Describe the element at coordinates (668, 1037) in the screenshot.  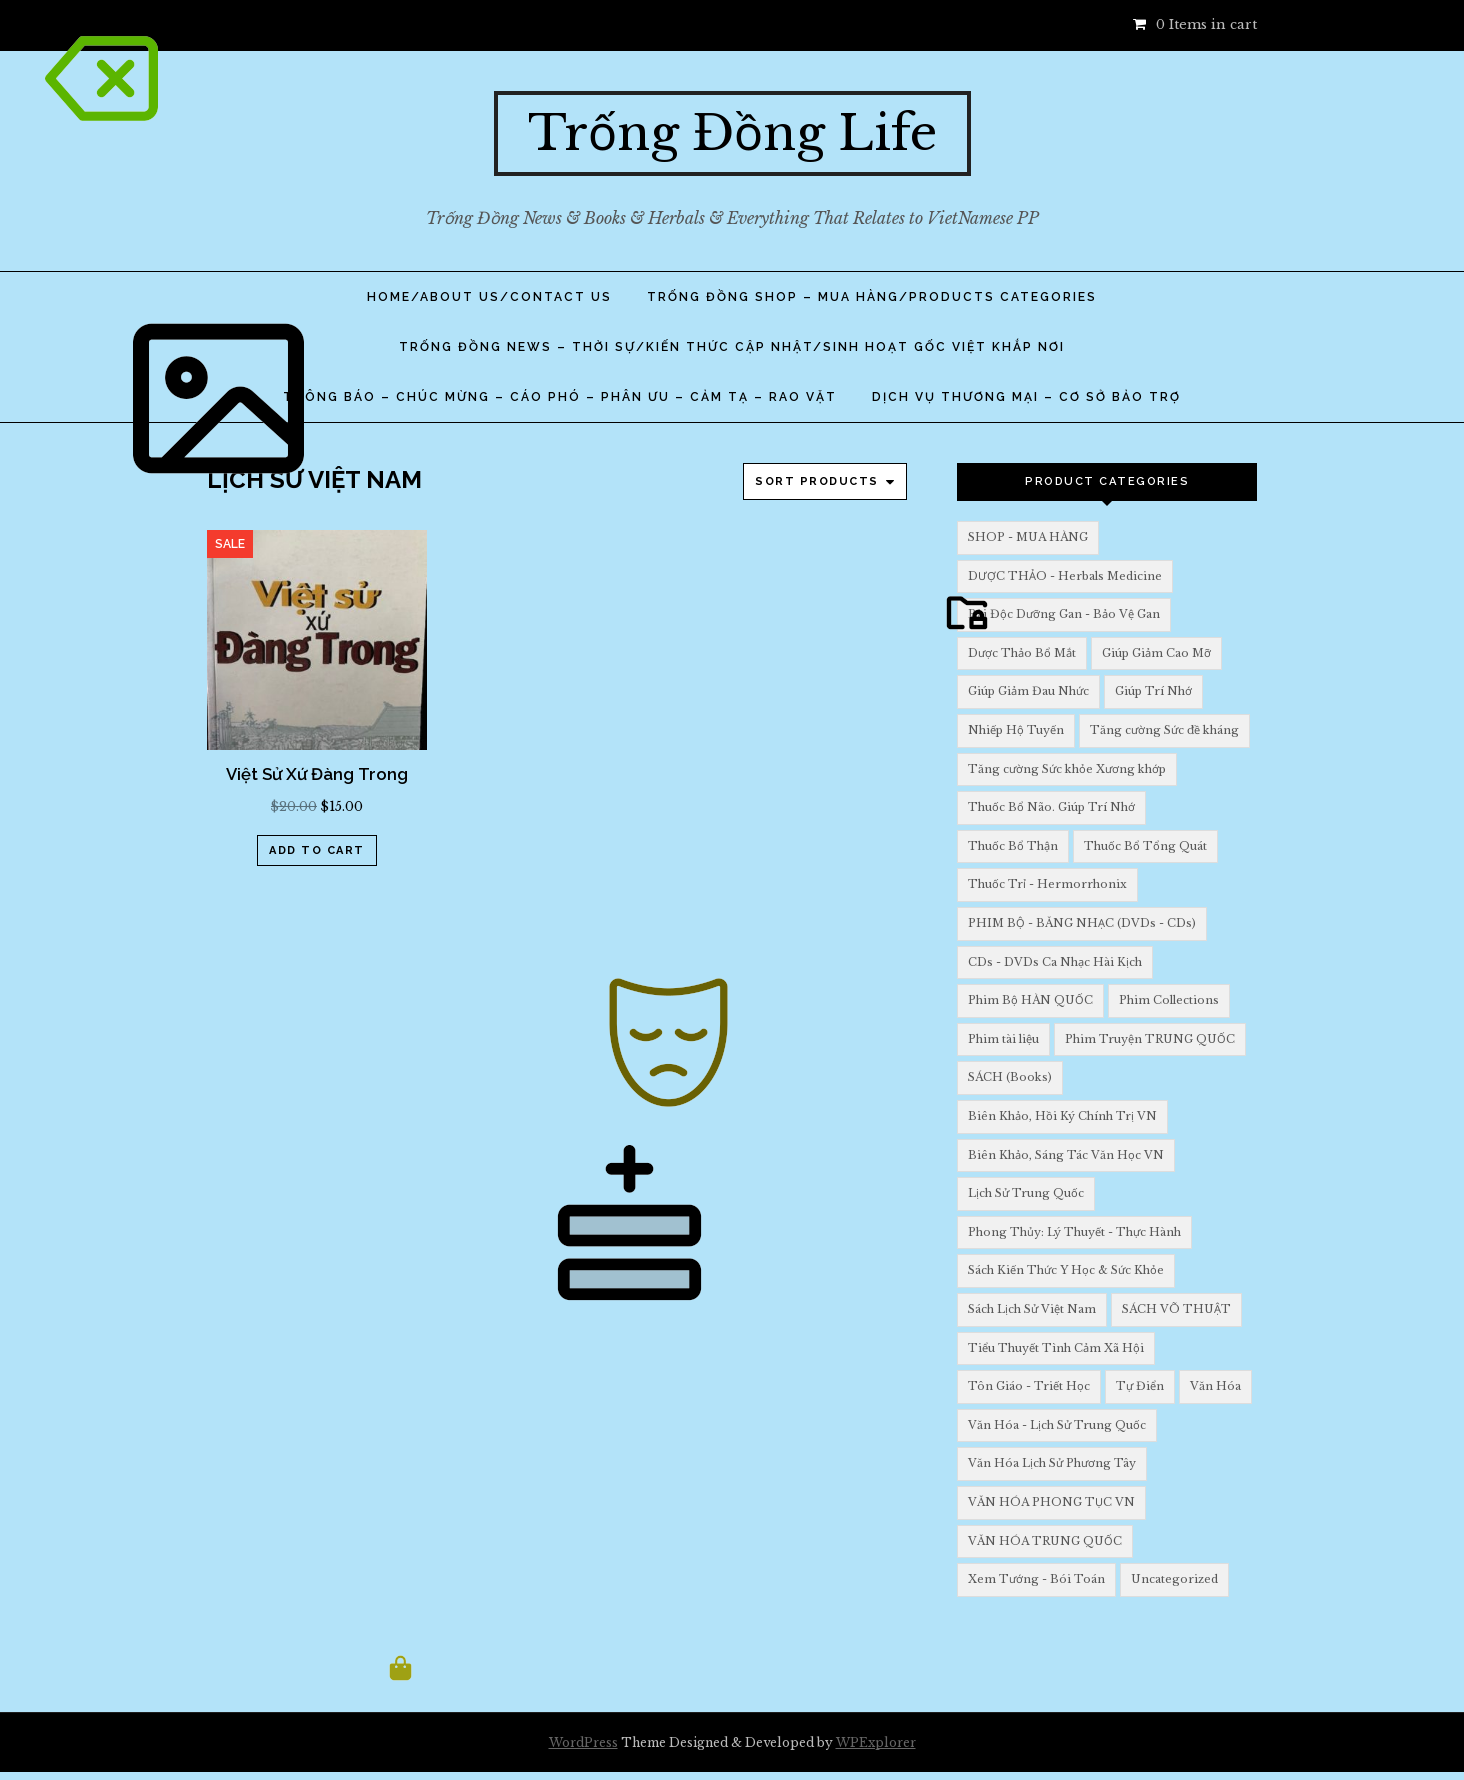
I see `select sad or tragedy theater mask` at that location.